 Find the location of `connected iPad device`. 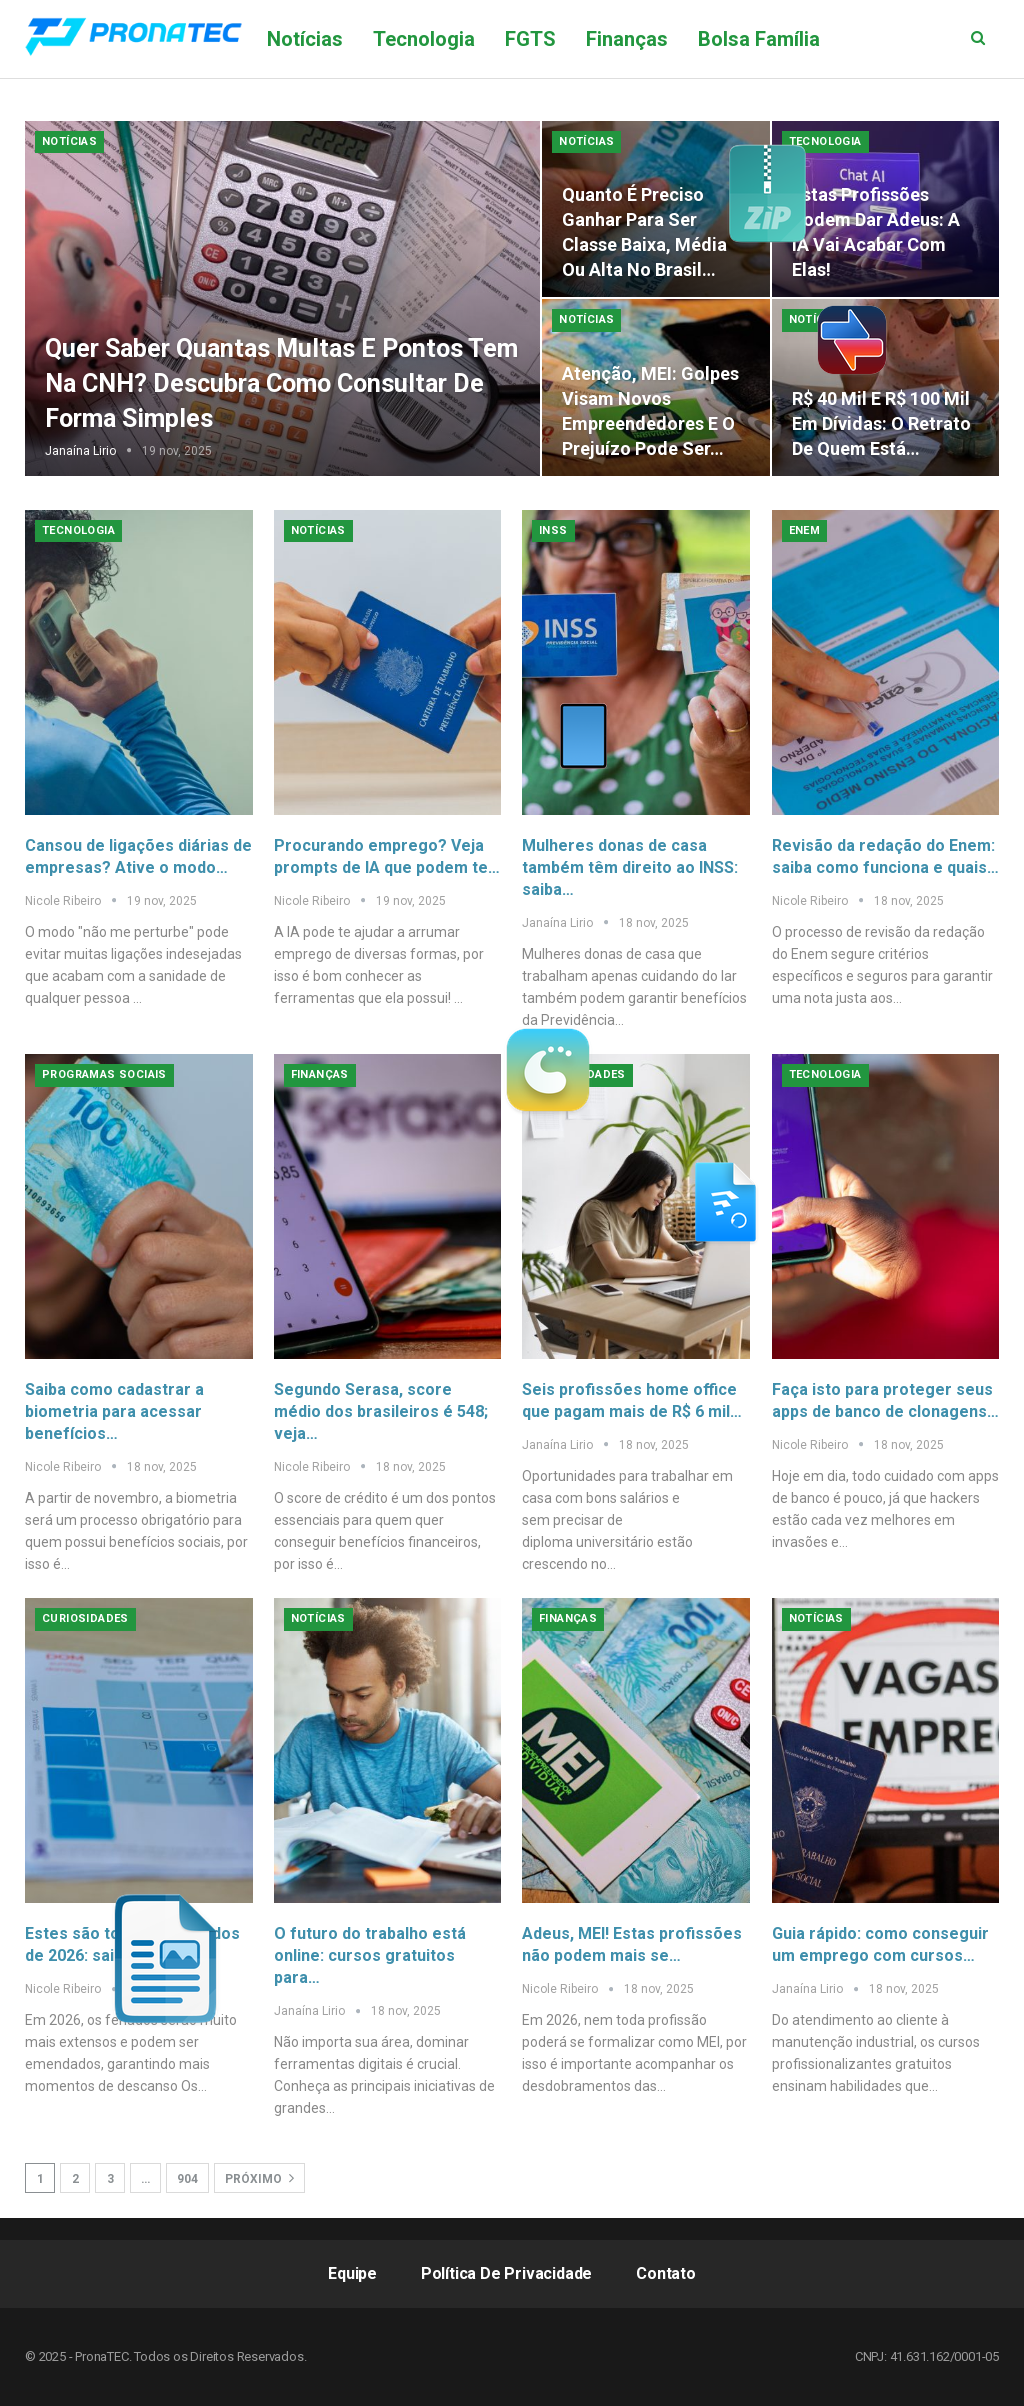

connected iPad device is located at coordinates (583, 736).